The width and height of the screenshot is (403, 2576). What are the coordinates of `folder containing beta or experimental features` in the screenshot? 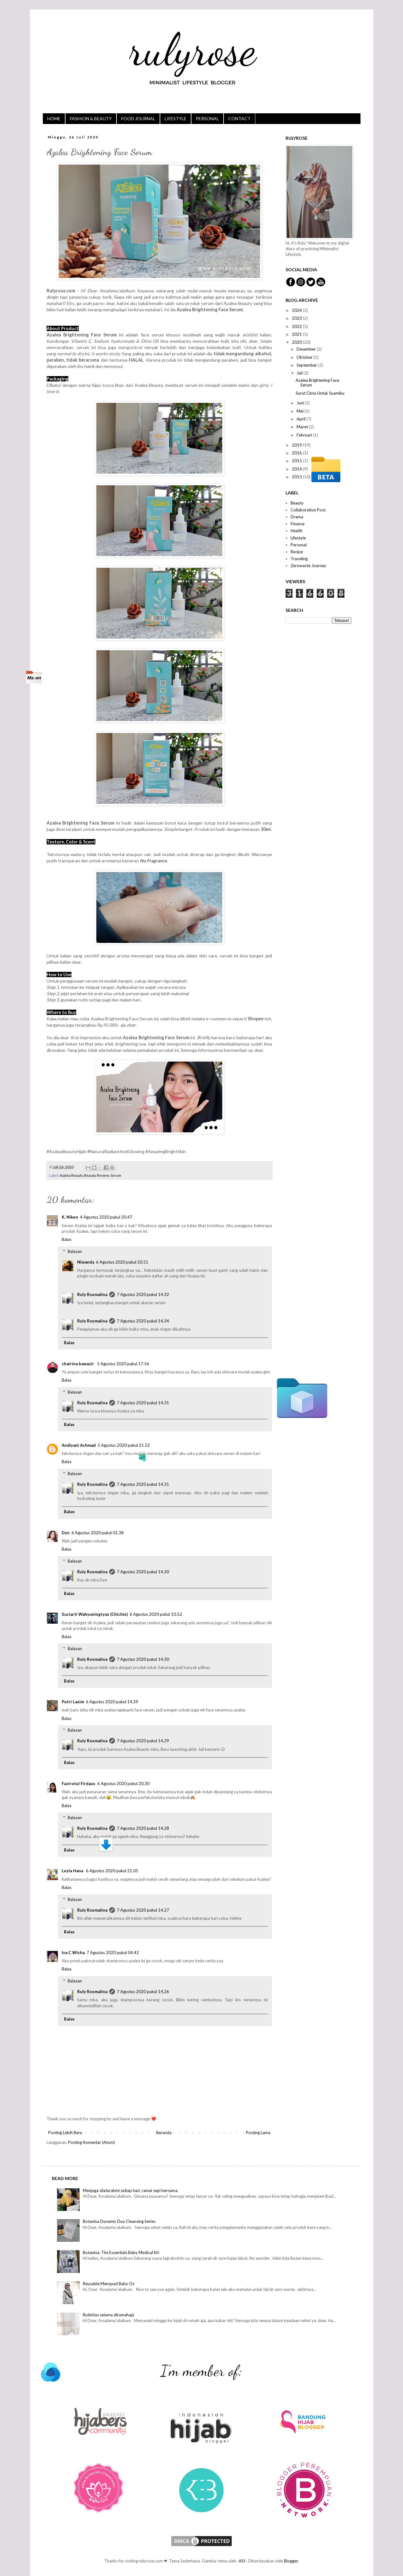 It's located at (326, 469).